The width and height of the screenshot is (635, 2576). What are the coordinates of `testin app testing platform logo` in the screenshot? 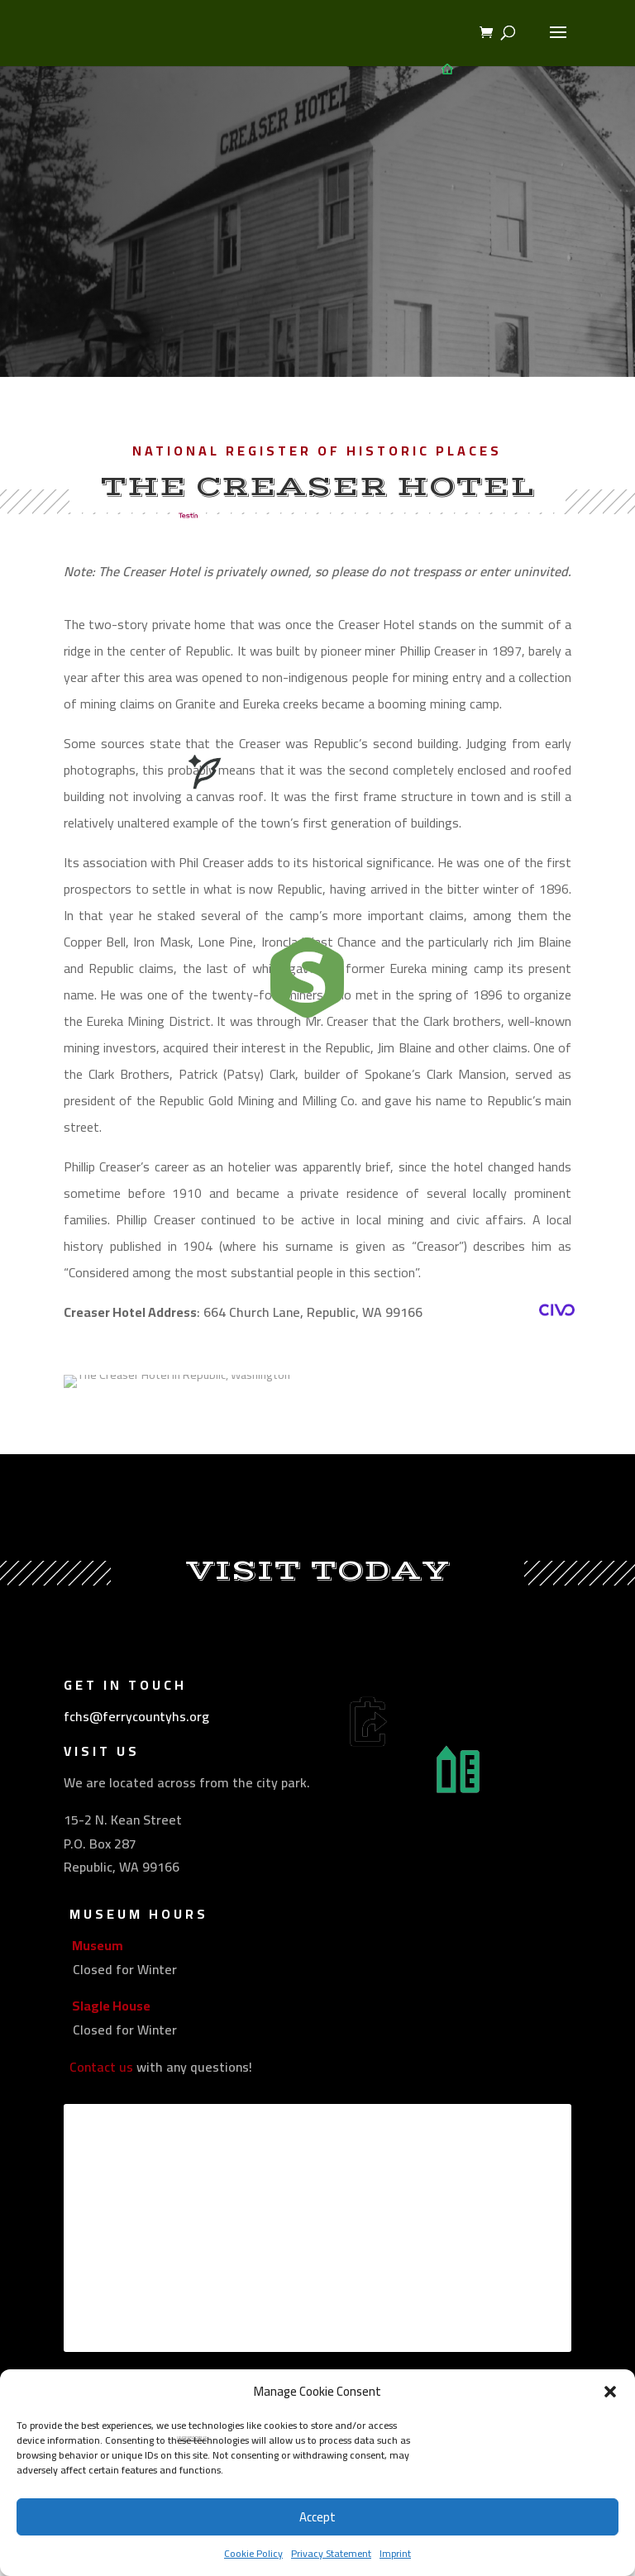 It's located at (188, 515).